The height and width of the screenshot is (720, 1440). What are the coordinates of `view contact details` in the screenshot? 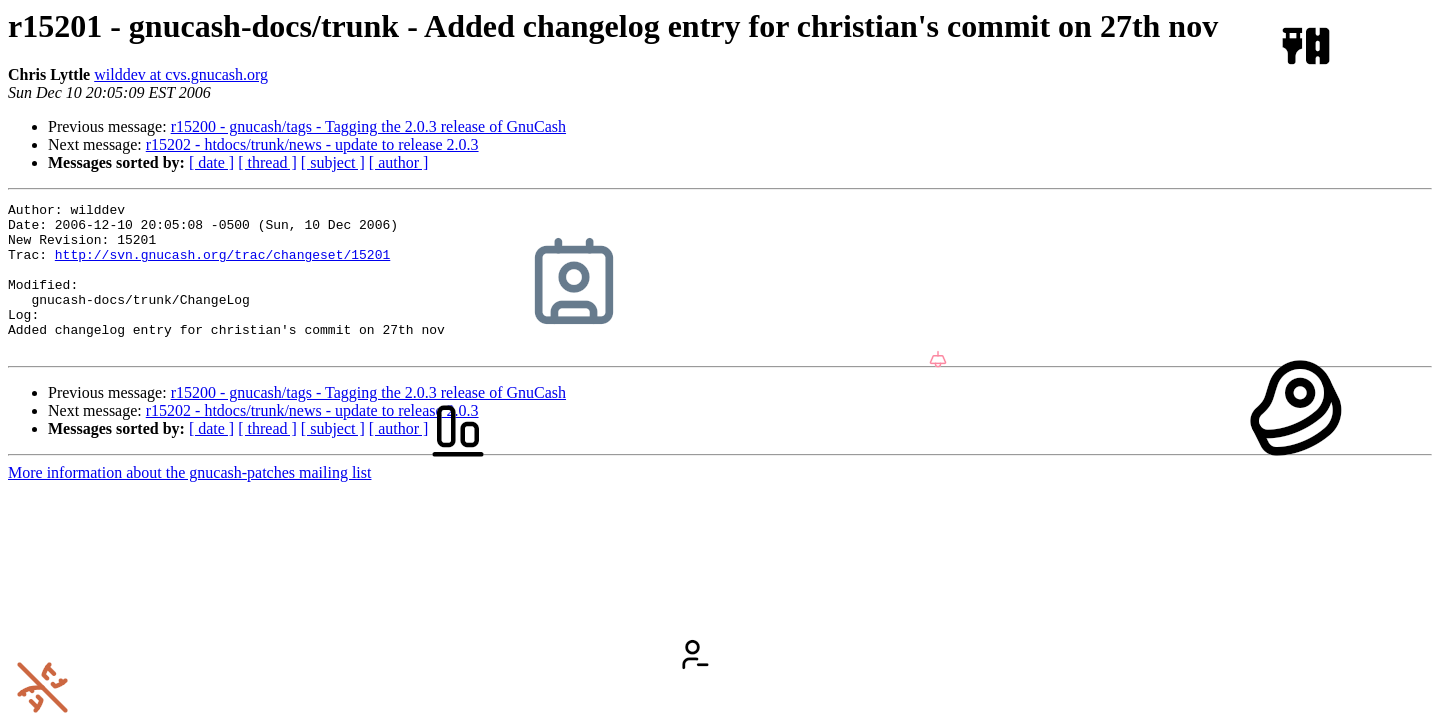 It's located at (574, 281).